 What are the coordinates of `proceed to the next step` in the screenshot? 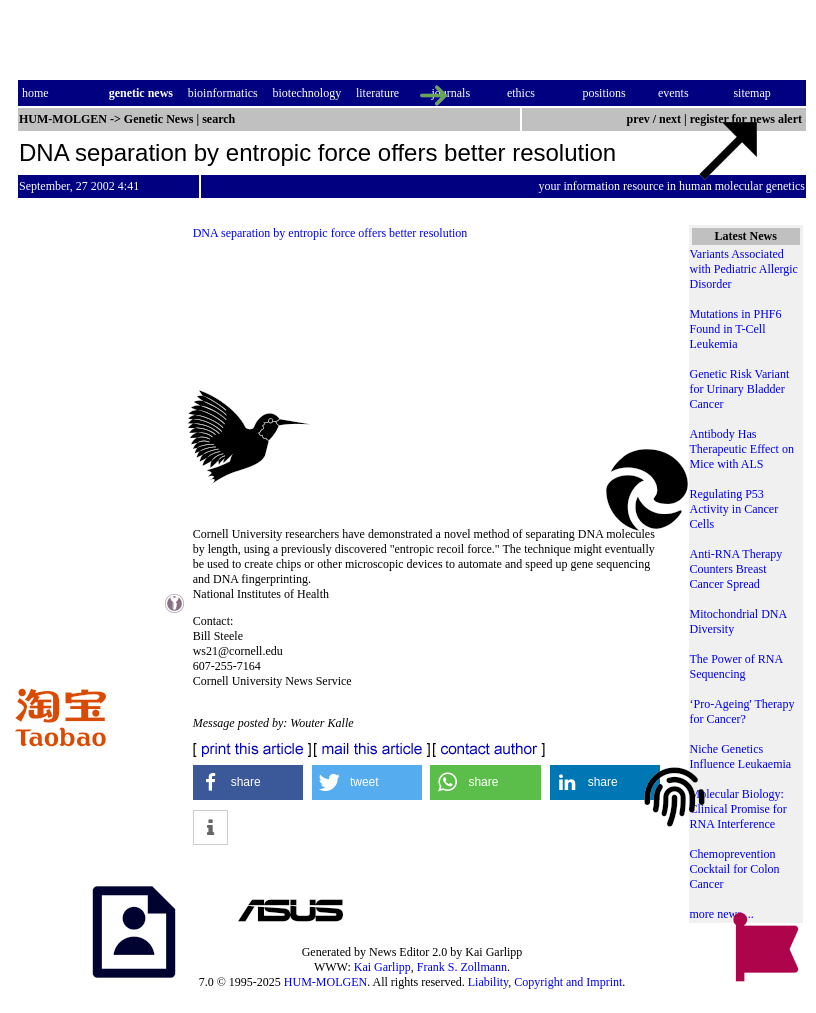 It's located at (433, 95).